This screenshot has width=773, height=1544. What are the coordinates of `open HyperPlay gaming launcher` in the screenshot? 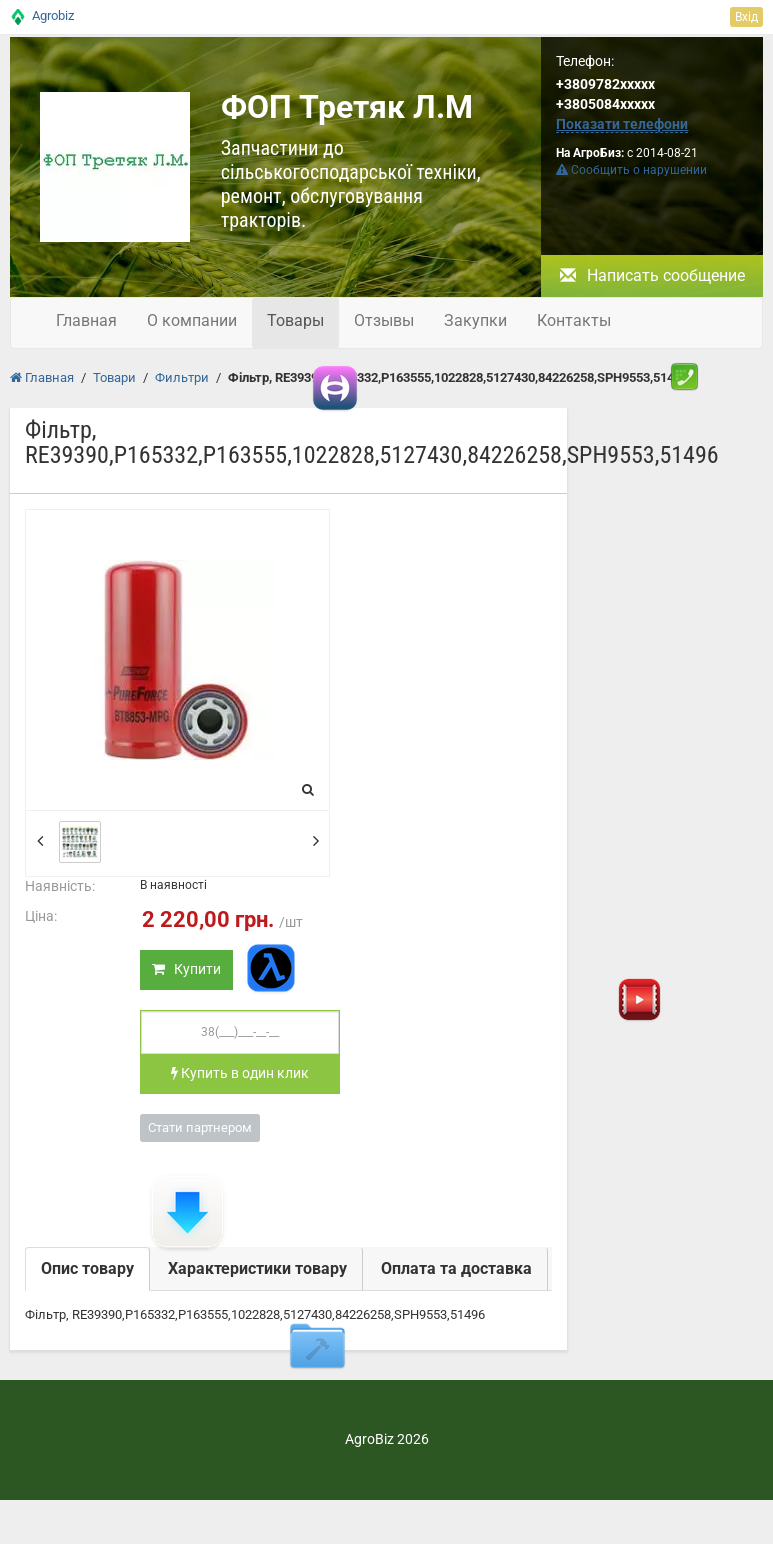 It's located at (335, 388).